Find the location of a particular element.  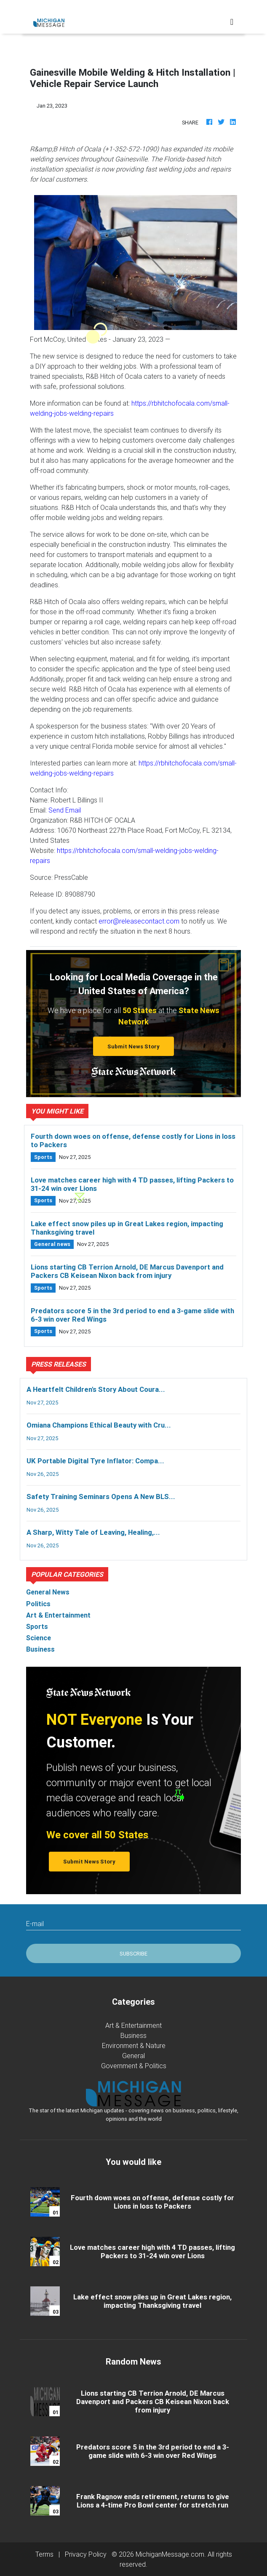

expand content or show more items below is located at coordinates (80, 1197).